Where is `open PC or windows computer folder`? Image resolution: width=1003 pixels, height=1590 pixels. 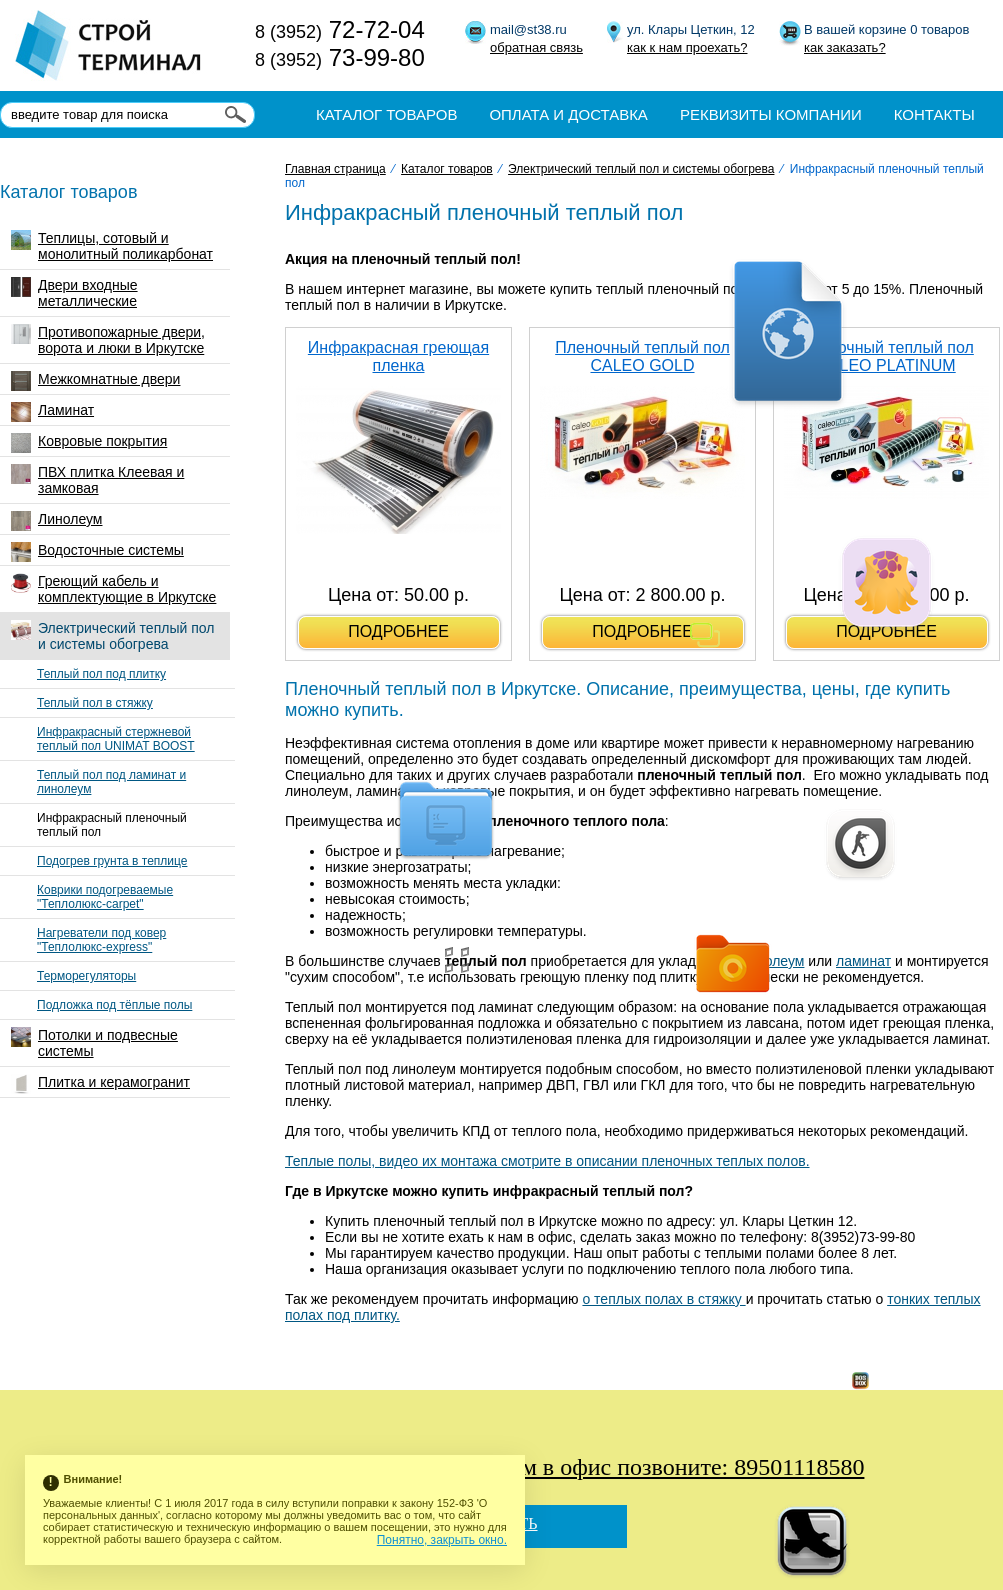
open PC or windows computer folder is located at coordinates (446, 819).